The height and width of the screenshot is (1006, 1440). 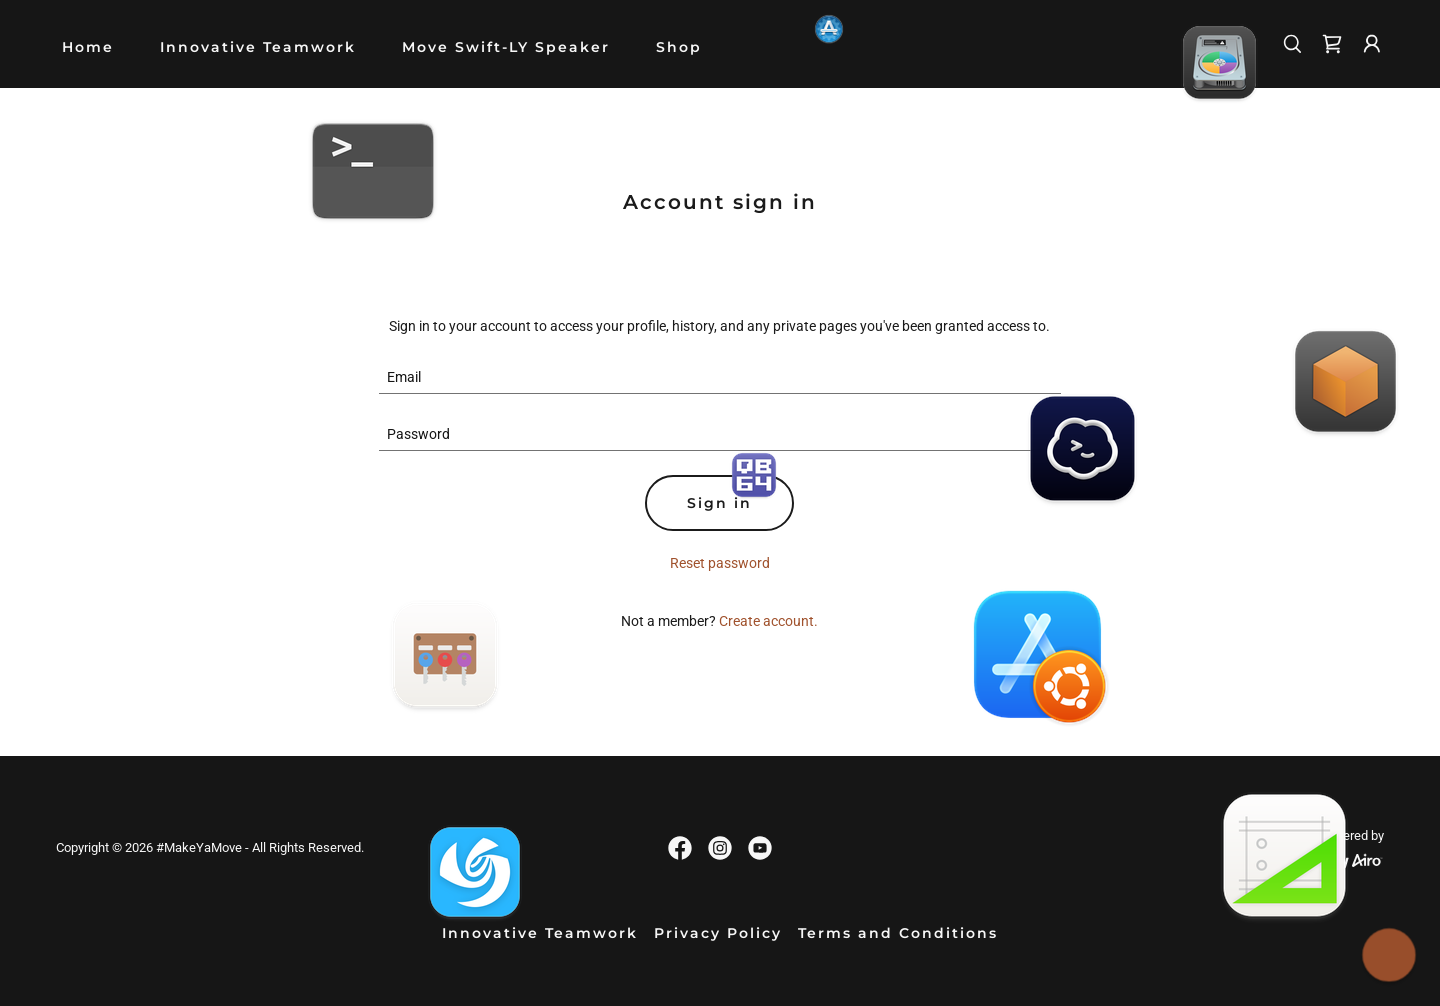 I want to click on open ubuntu software center, so click(x=1037, y=654).